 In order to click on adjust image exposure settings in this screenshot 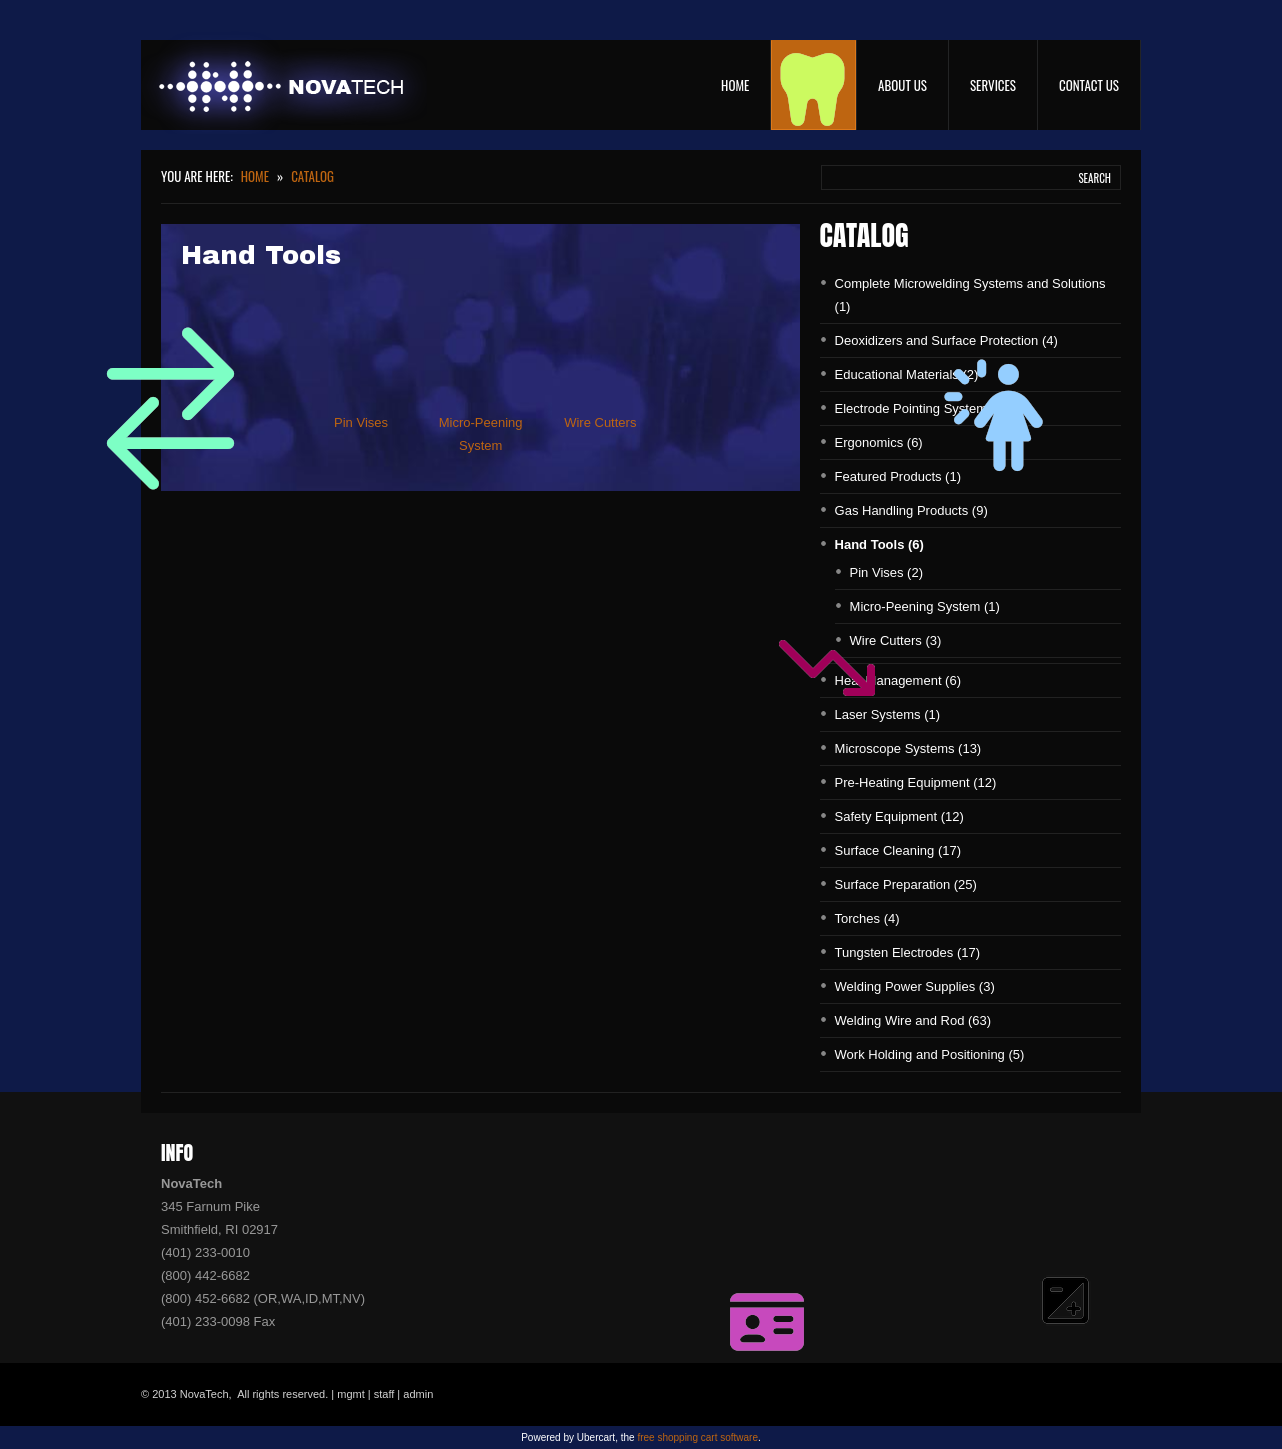, I will do `click(1065, 1300)`.